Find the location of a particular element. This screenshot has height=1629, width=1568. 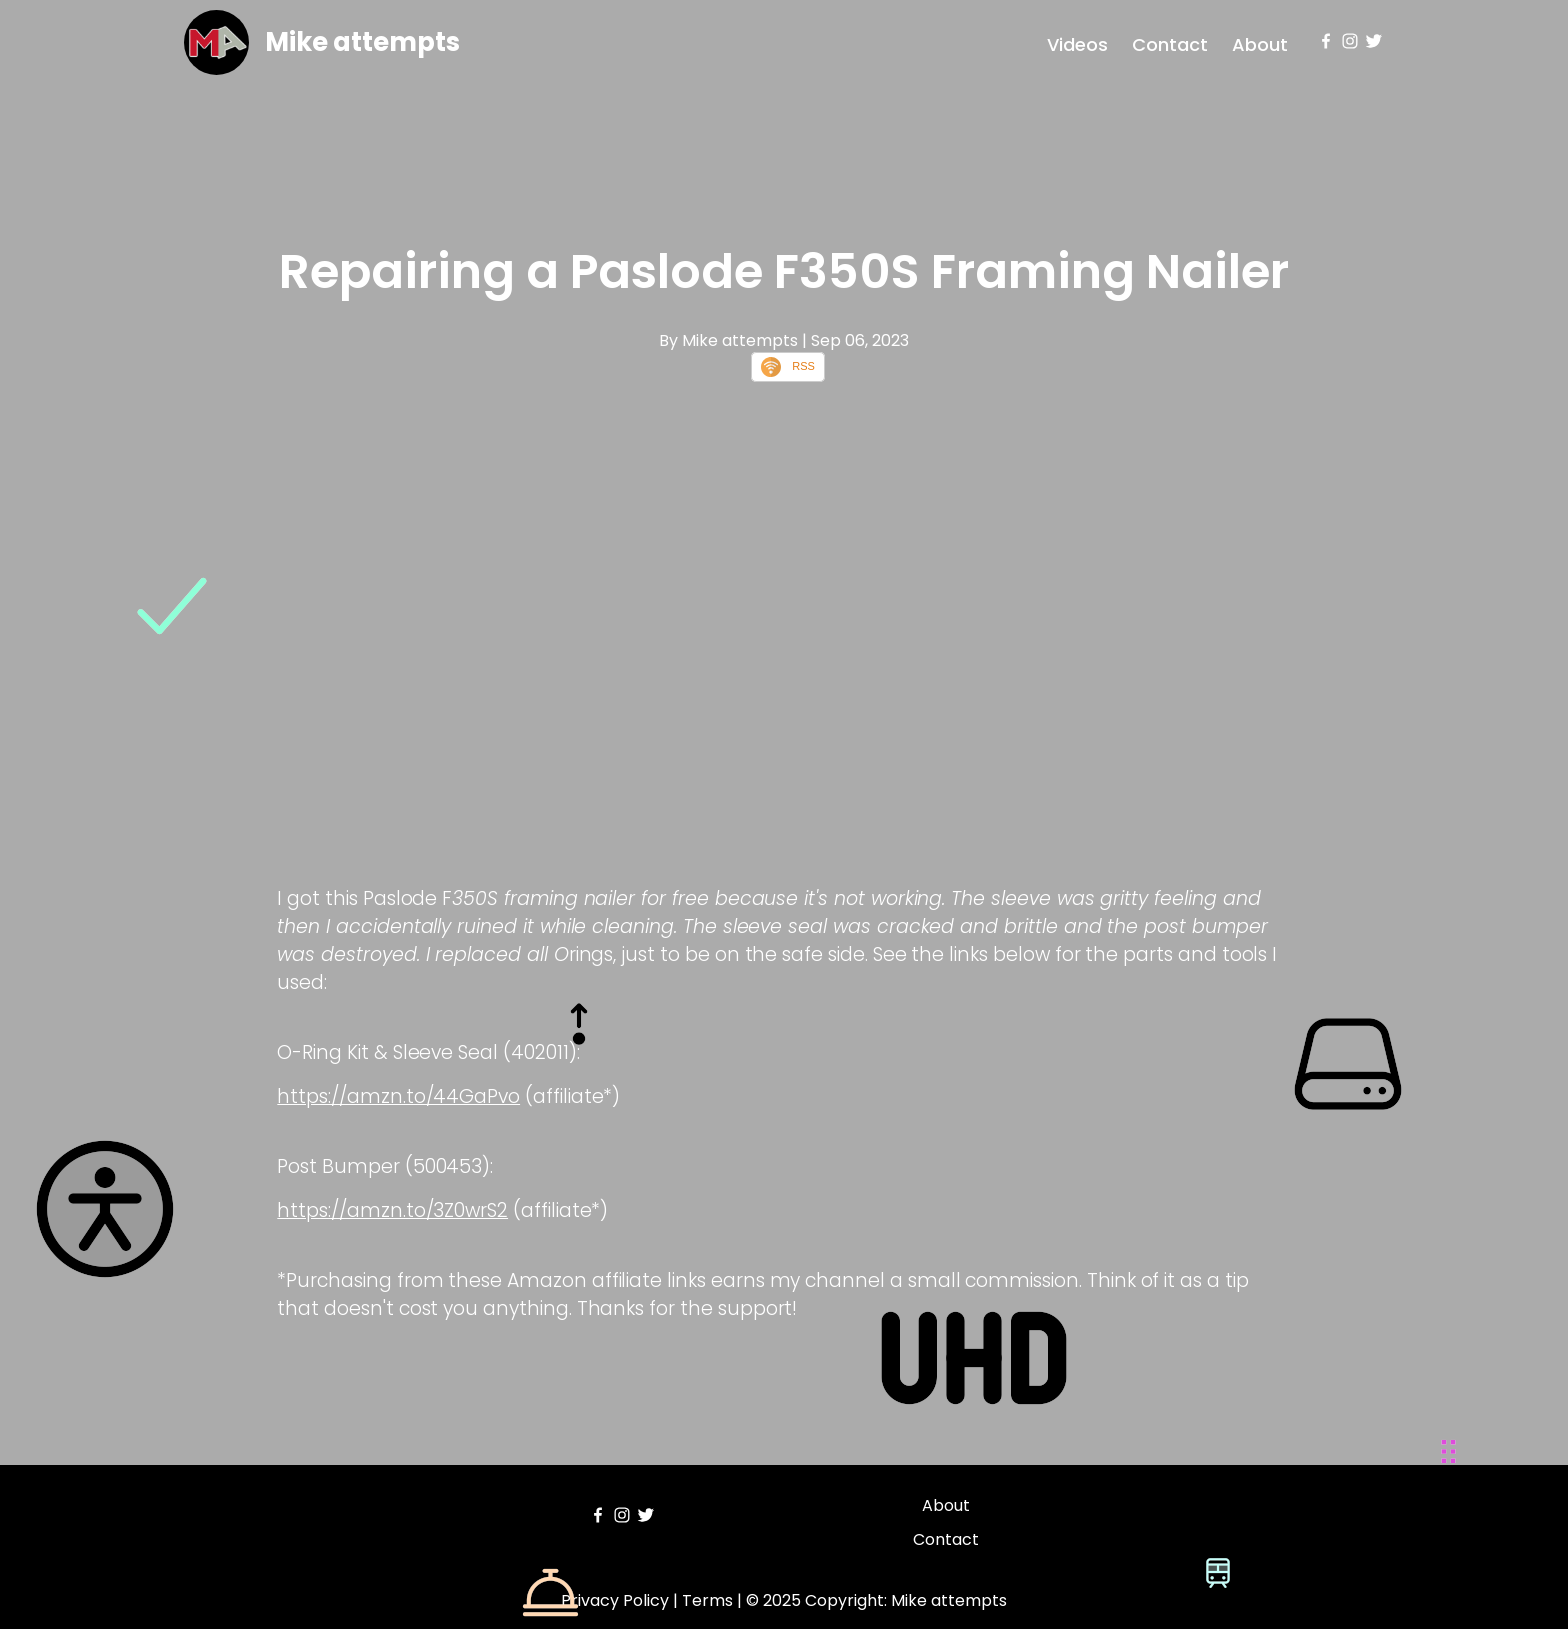

access train schedules or rail services is located at coordinates (1218, 1572).